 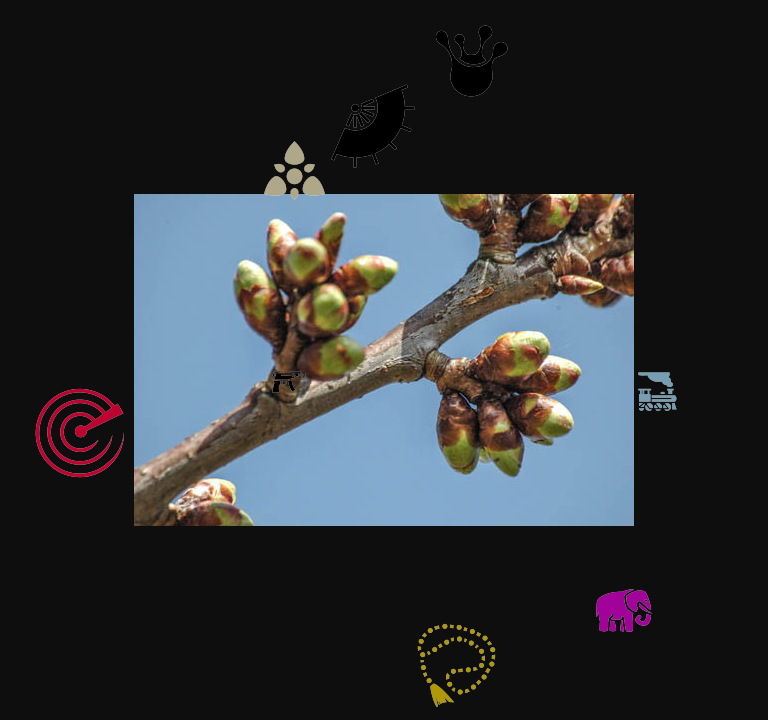 What do you see at coordinates (373, 126) in the screenshot?
I see `toggle cooling or fan settings` at bounding box center [373, 126].